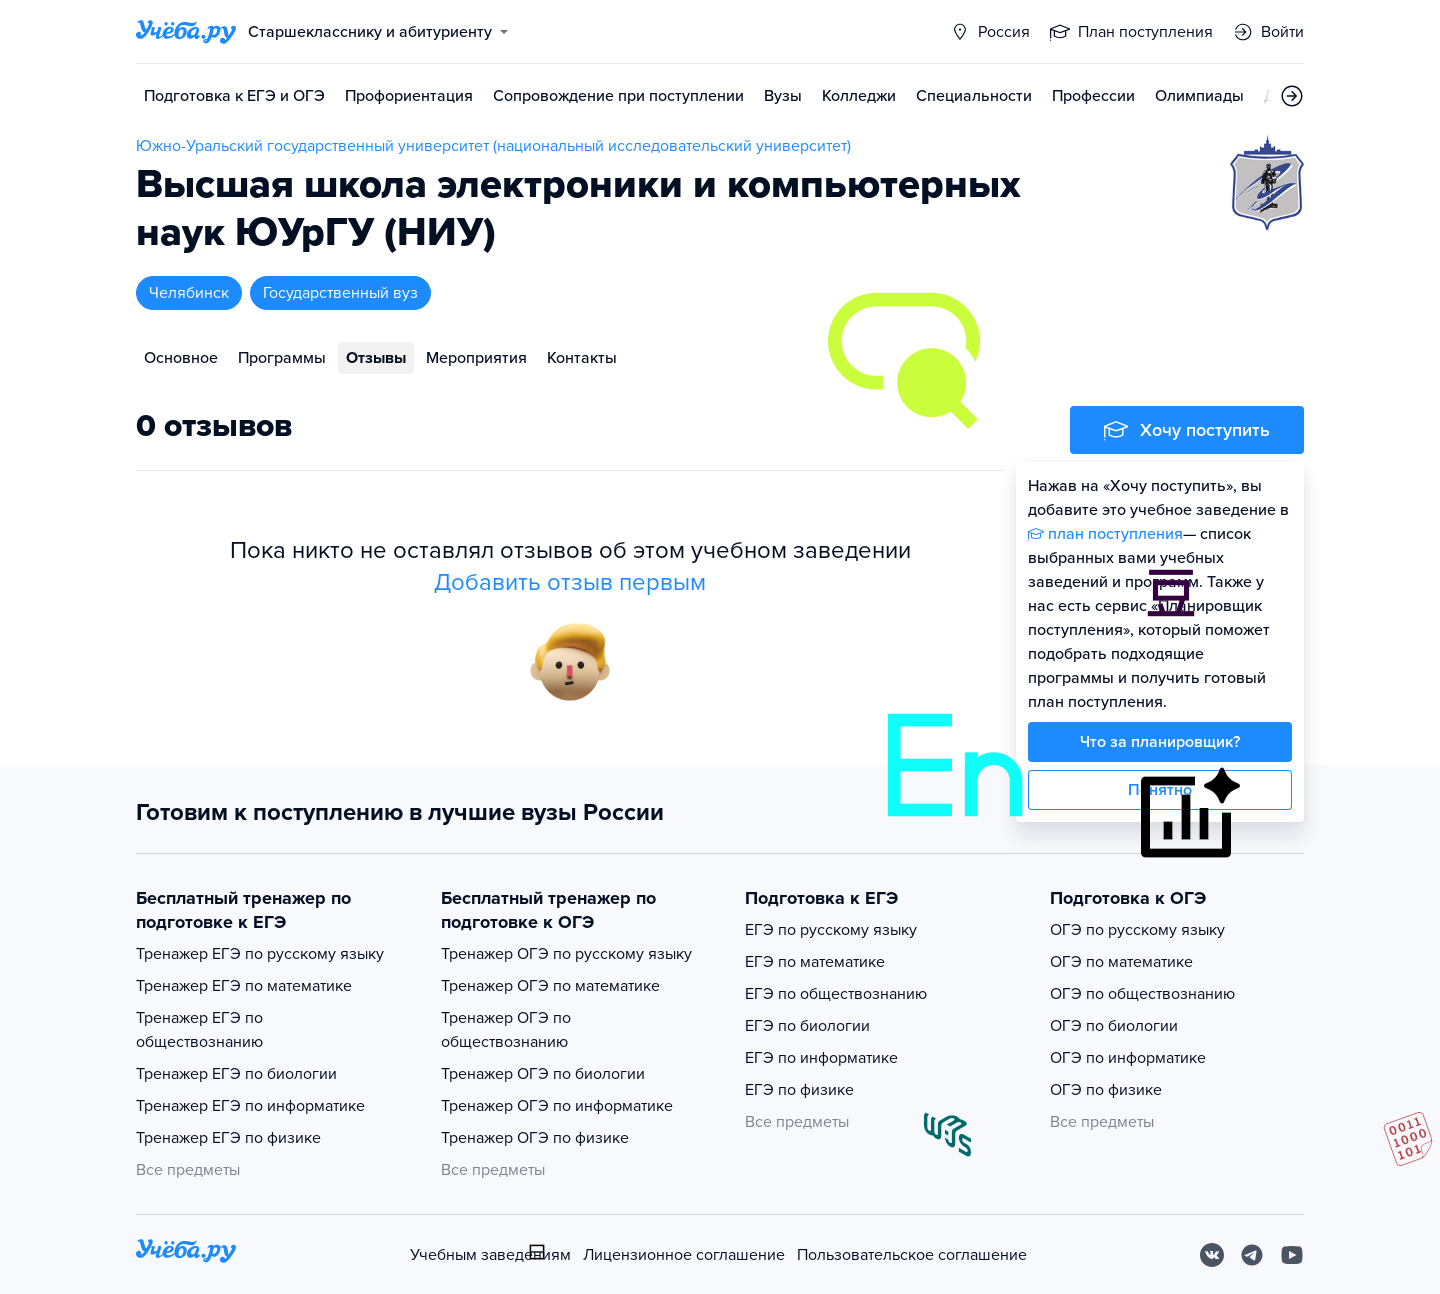 The width and height of the screenshot is (1440, 1294). What do you see at coordinates (947, 1134) in the screenshot?
I see `web3.js library or project branding` at bounding box center [947, 1134].